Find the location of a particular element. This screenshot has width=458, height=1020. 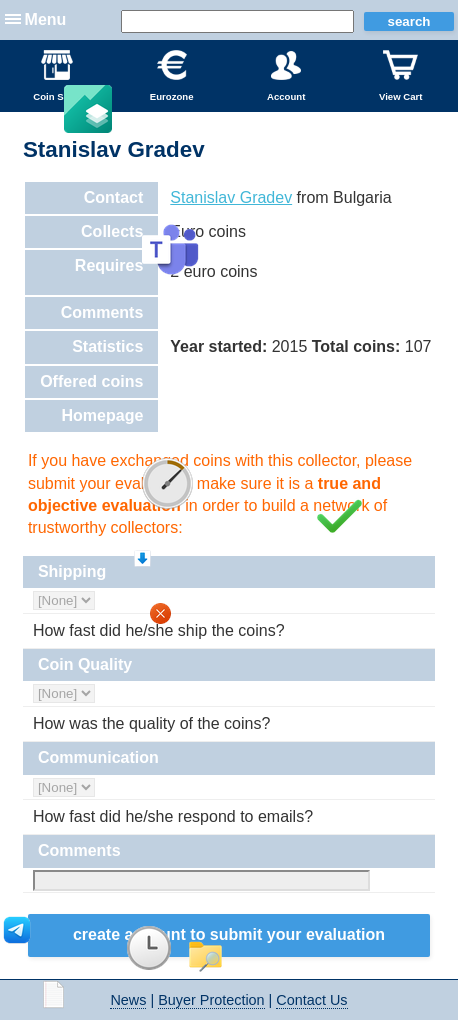

open system profiler application is located at coordinates (167, 483).